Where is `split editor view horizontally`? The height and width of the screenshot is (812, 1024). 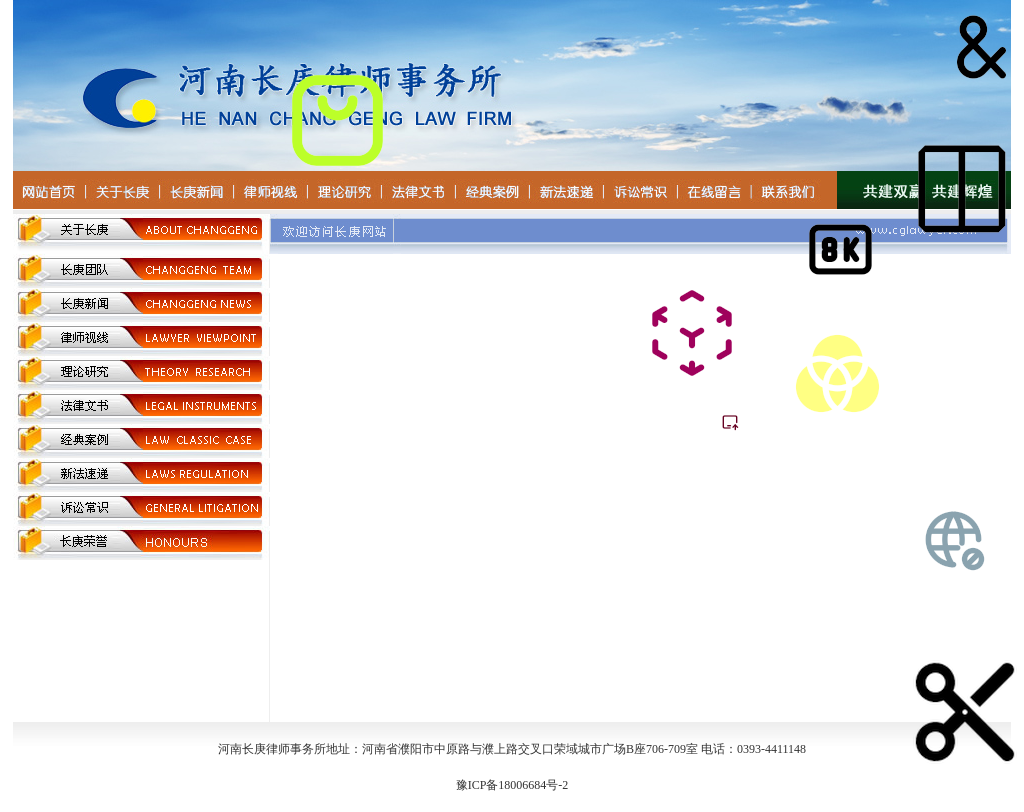
split editor view horizontally is located at coordinates (958, 185).